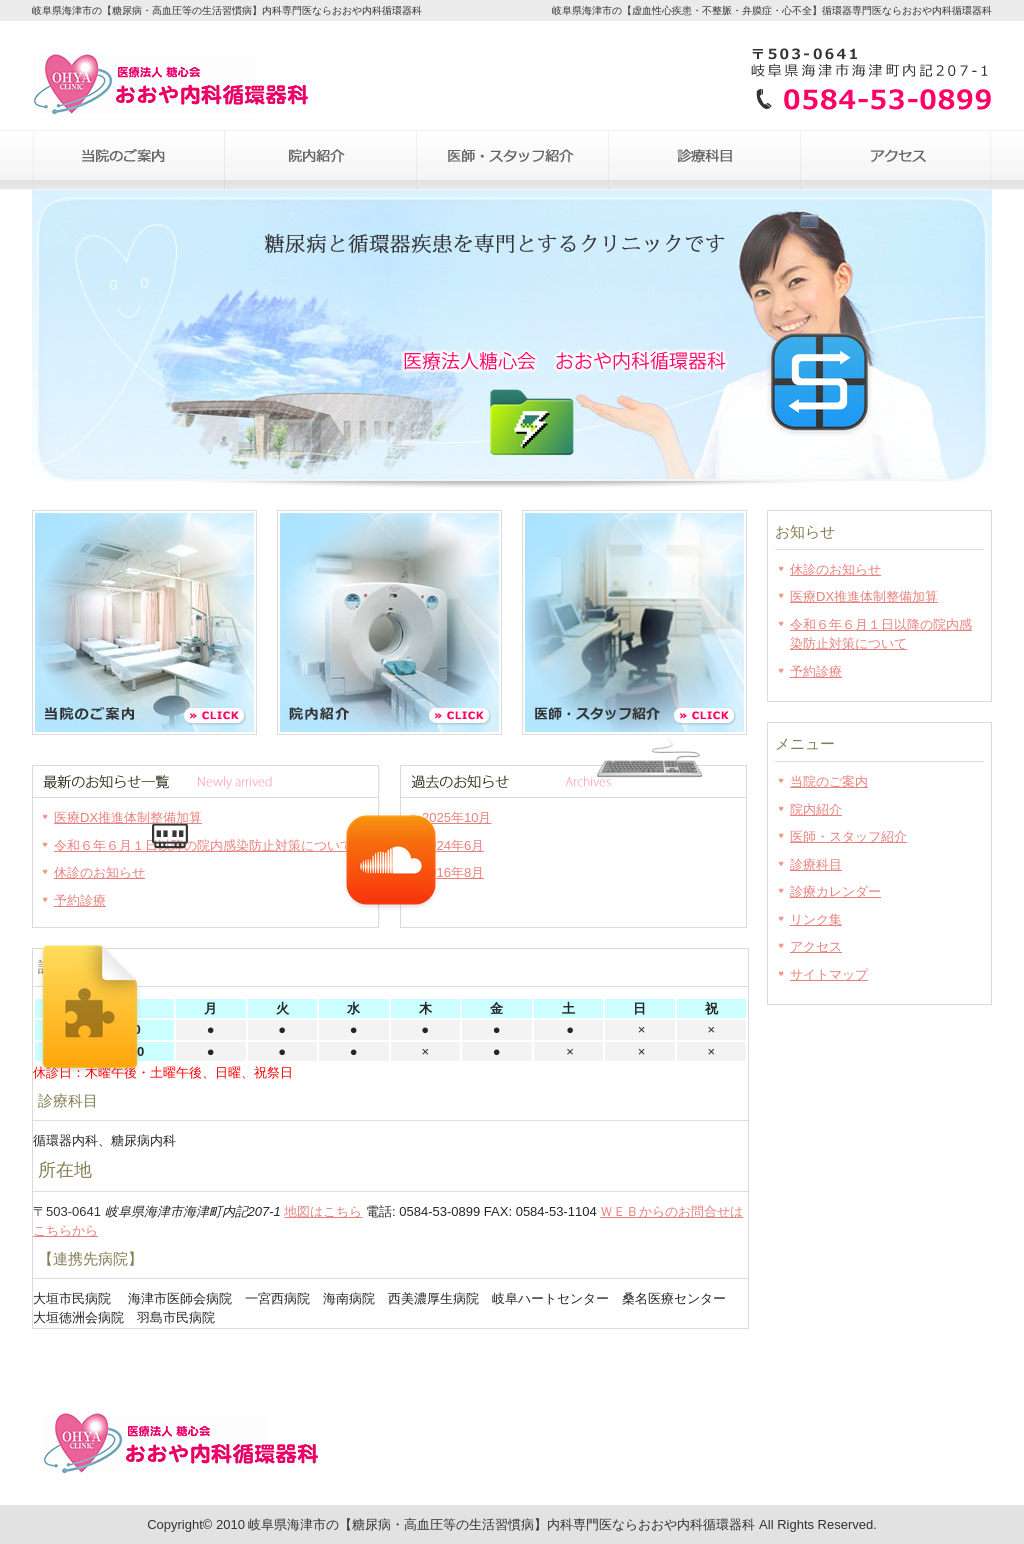  Describe the element at coordinates (90, 1009) in the screenshot. I see `a plugin-generated file type` at that location.